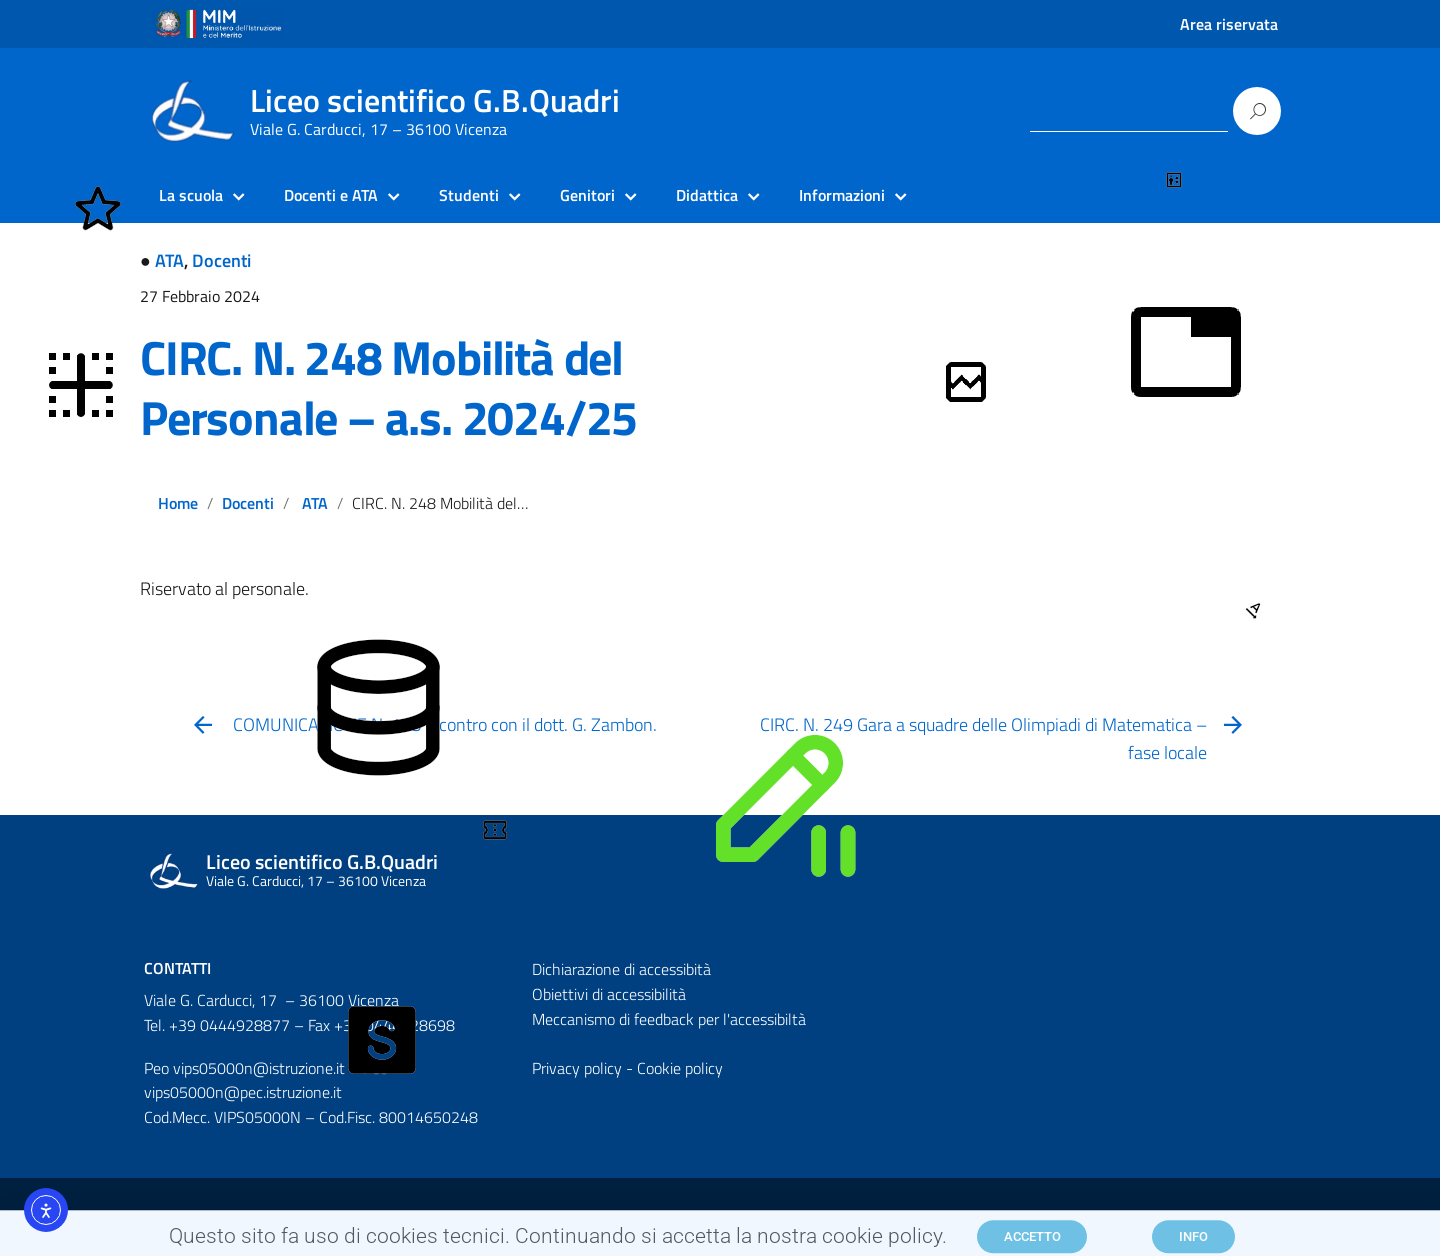 Image resolution: width=1440 pixels, height=1256 pixels. Describe the element at coordinates (966, 382) in the screenshot. I see `indicates an image failed to load` at that location.